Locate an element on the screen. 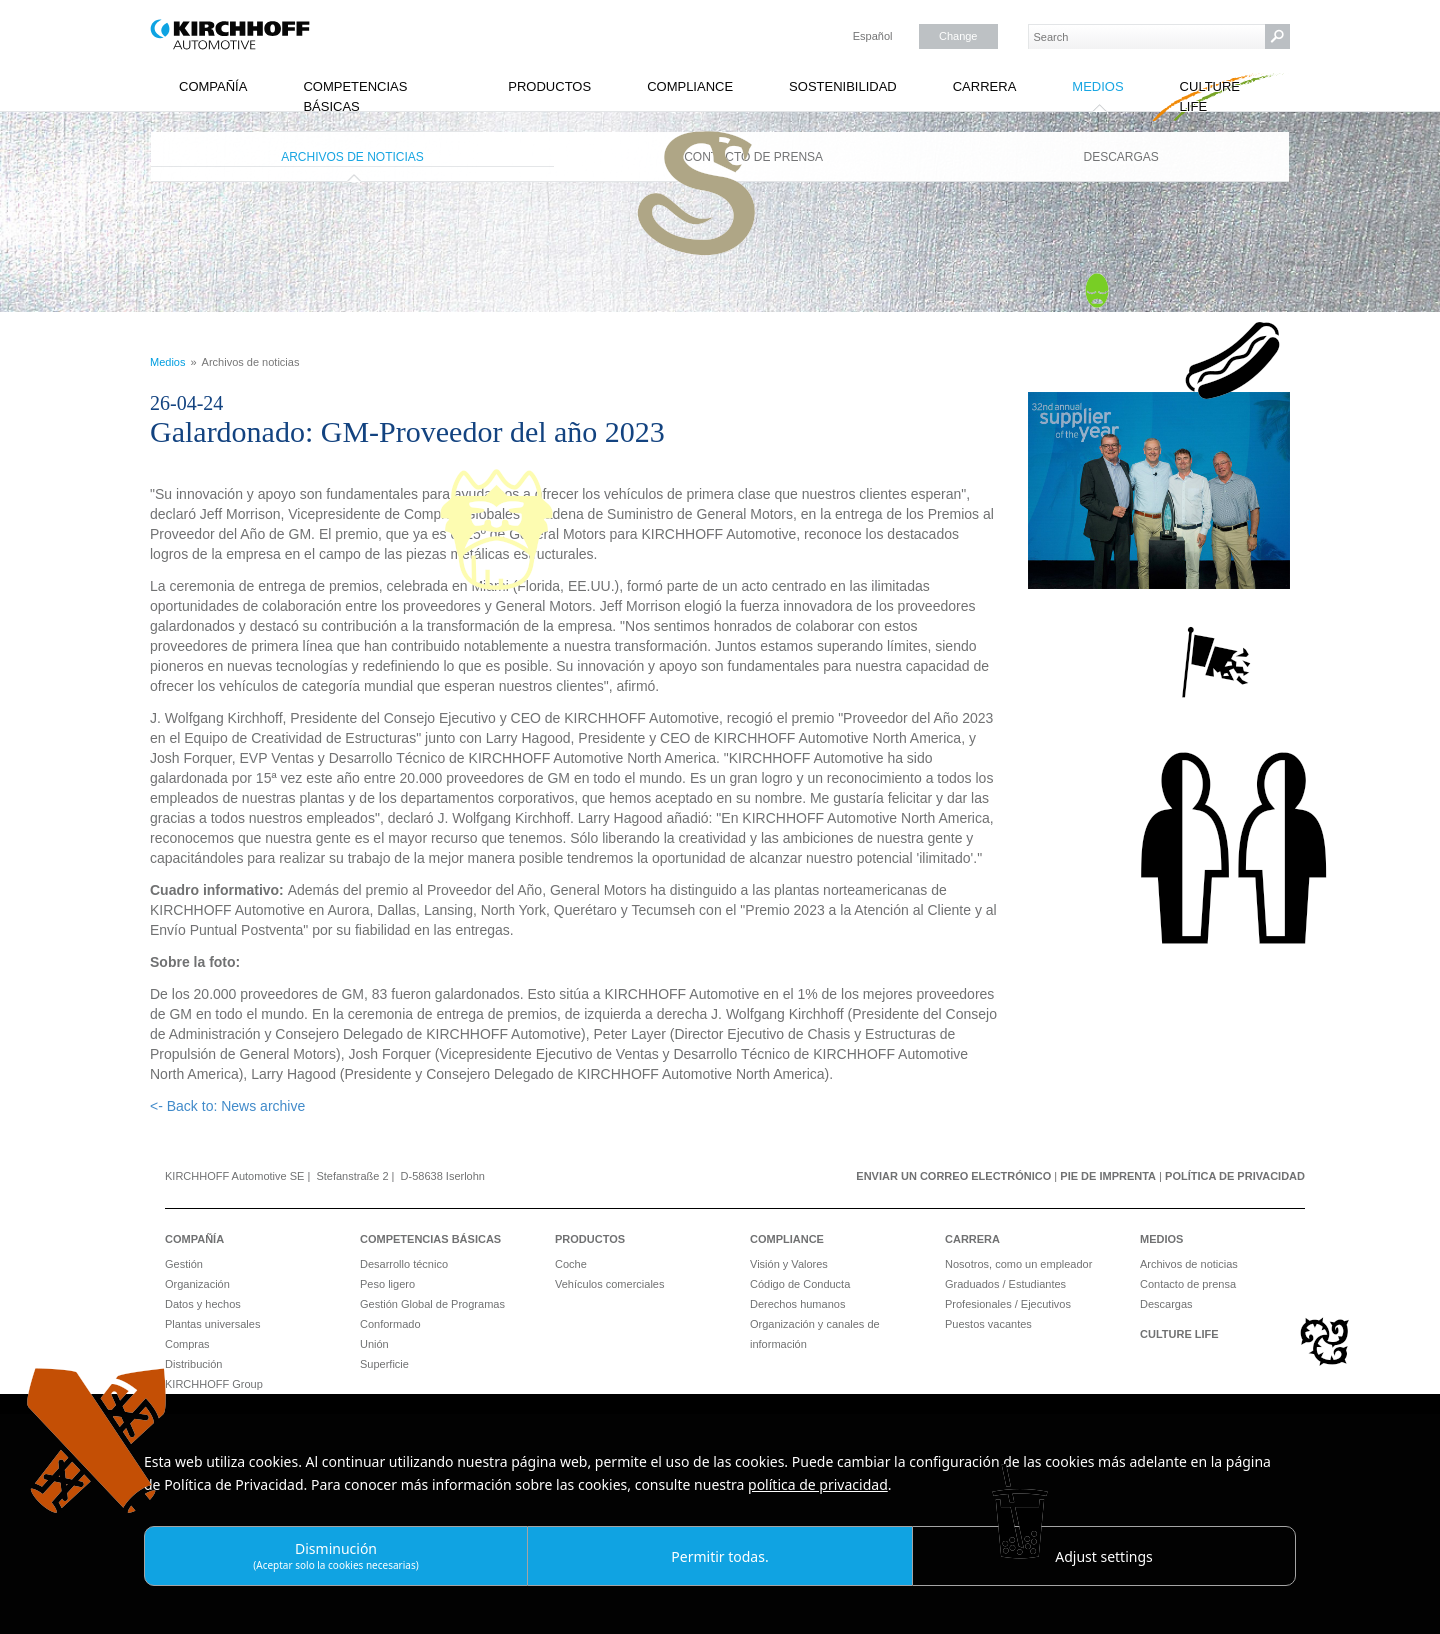 Image resolution: width=1440 pixels, height=1634 pixels. browse food or restaurant options is located at coordinates (1232, 360).